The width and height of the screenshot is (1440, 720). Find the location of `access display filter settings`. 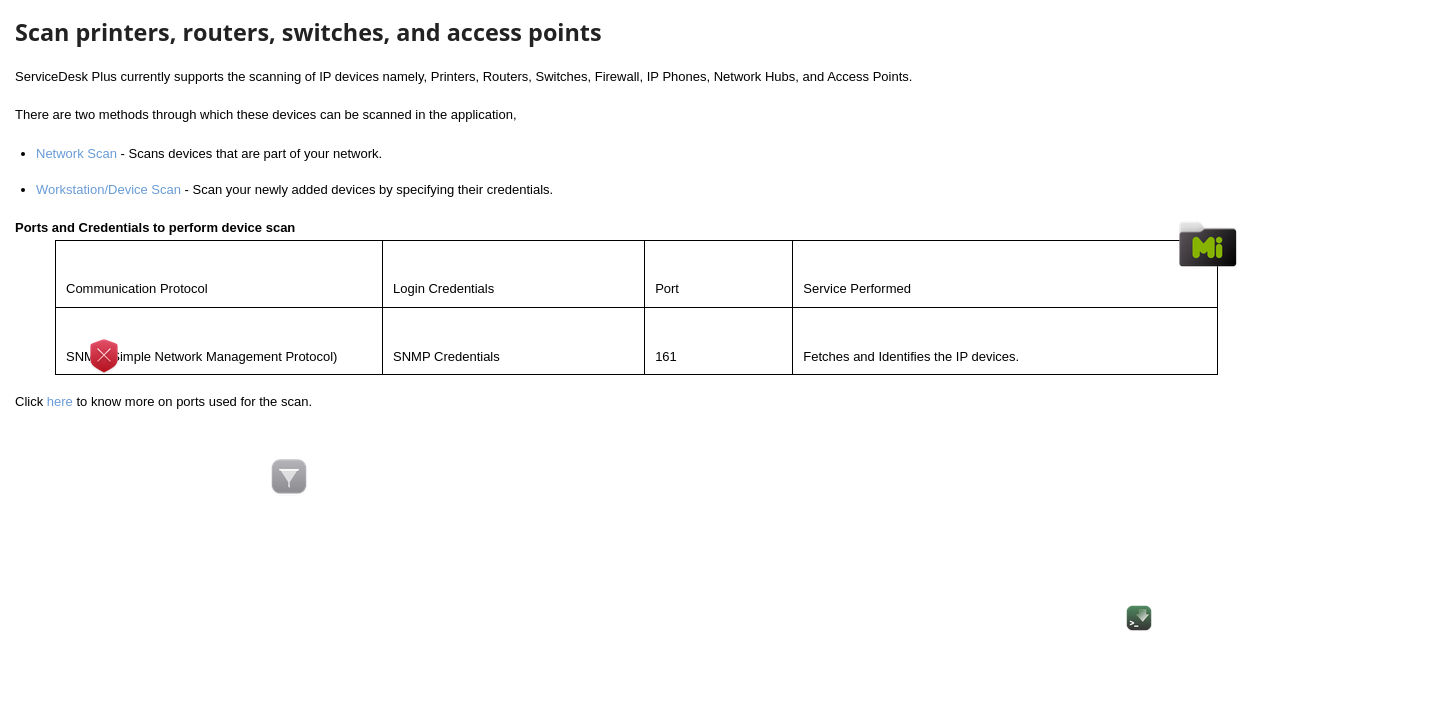

access display filter settings is located at coordinates (289, 477).